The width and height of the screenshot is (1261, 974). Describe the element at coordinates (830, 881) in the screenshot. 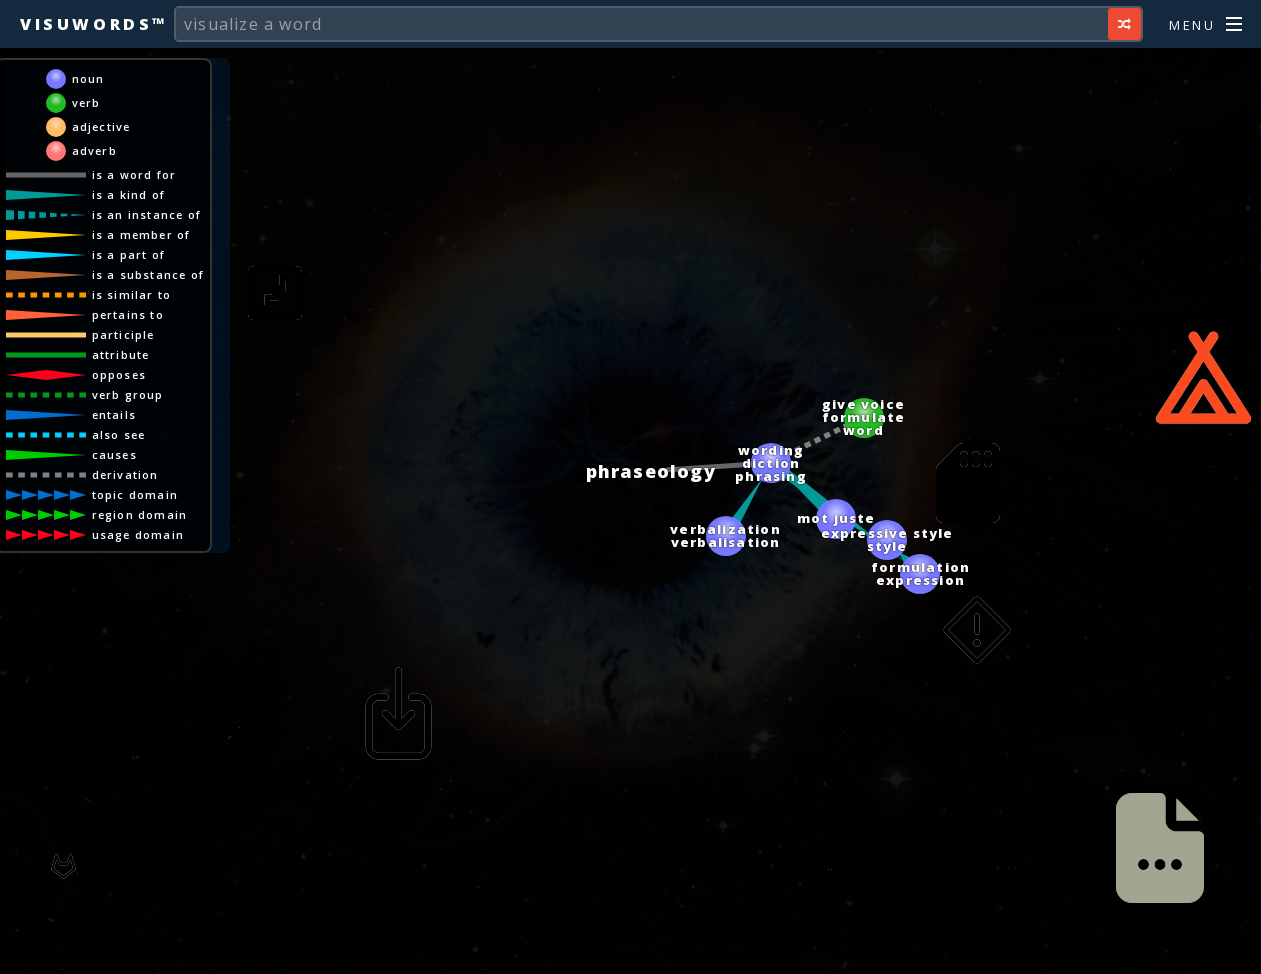

I see `indicates battery is fully charged` at that location.